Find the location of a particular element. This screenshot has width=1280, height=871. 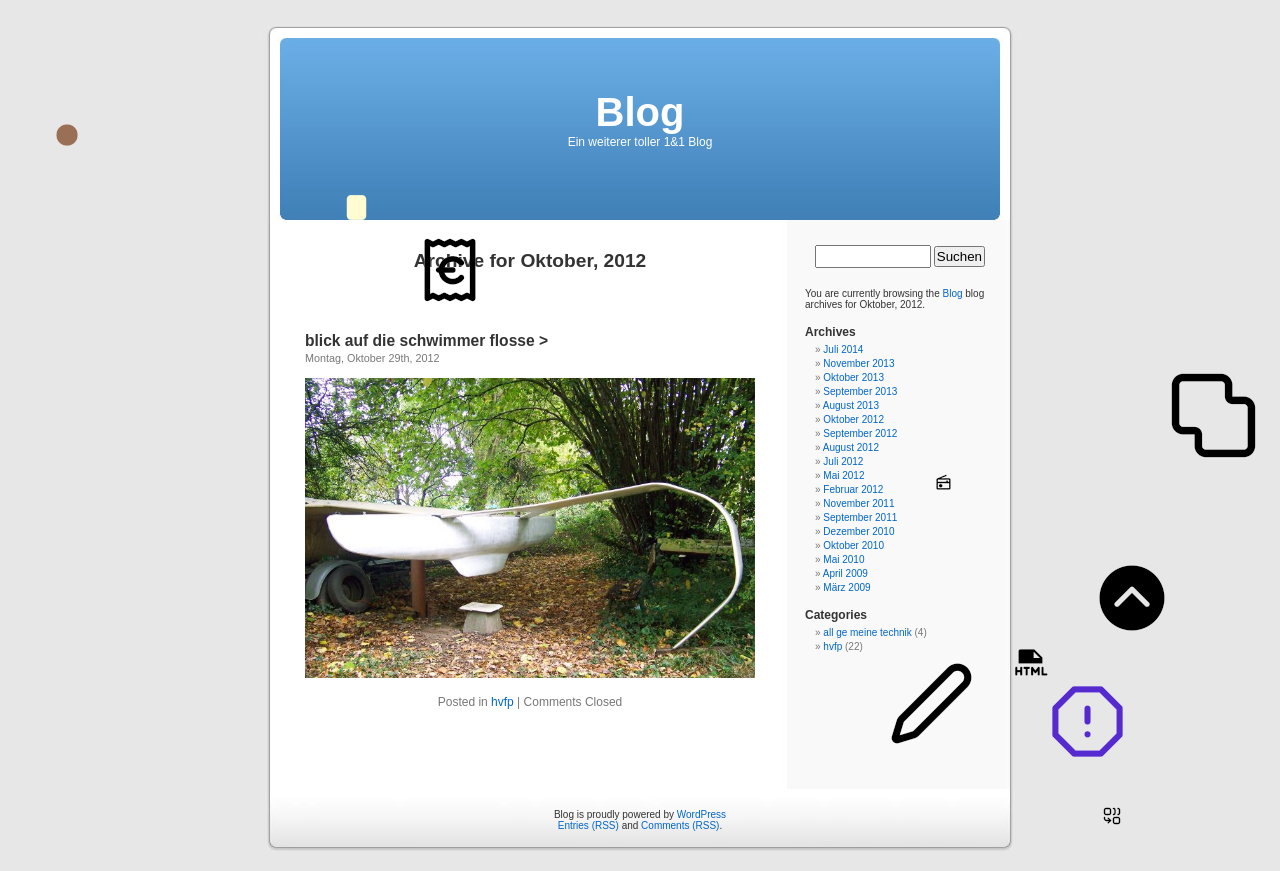

switch to portrait orientation is located at coordinates (356, 207).